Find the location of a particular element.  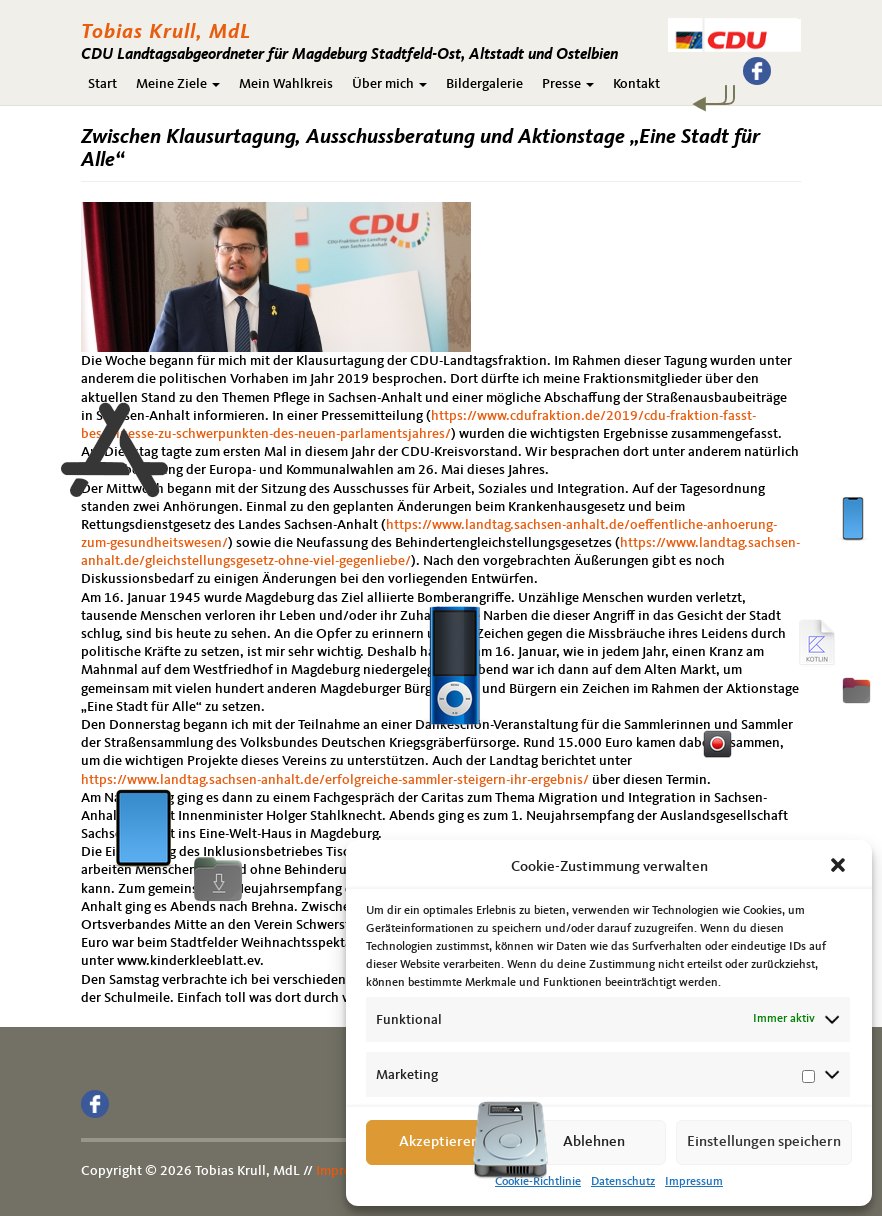

open the app store is located at coordinates (114, 448).